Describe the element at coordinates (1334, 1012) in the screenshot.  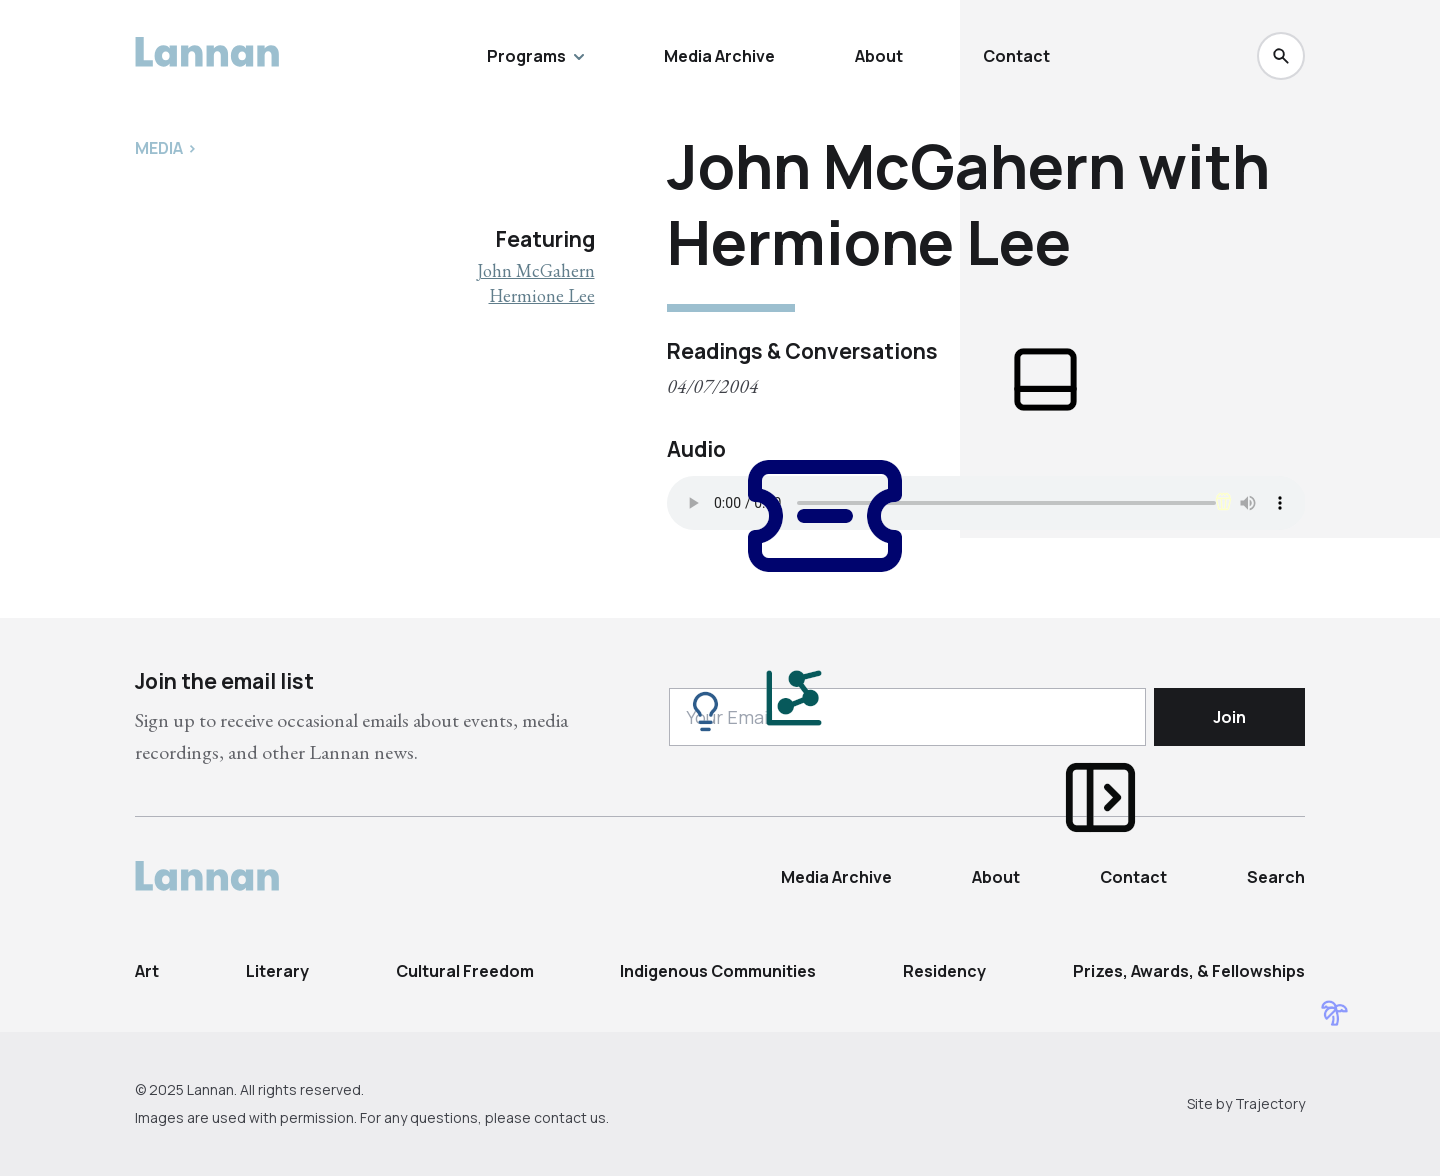
I see `browse tropical or beach vacation destinations` at that location.